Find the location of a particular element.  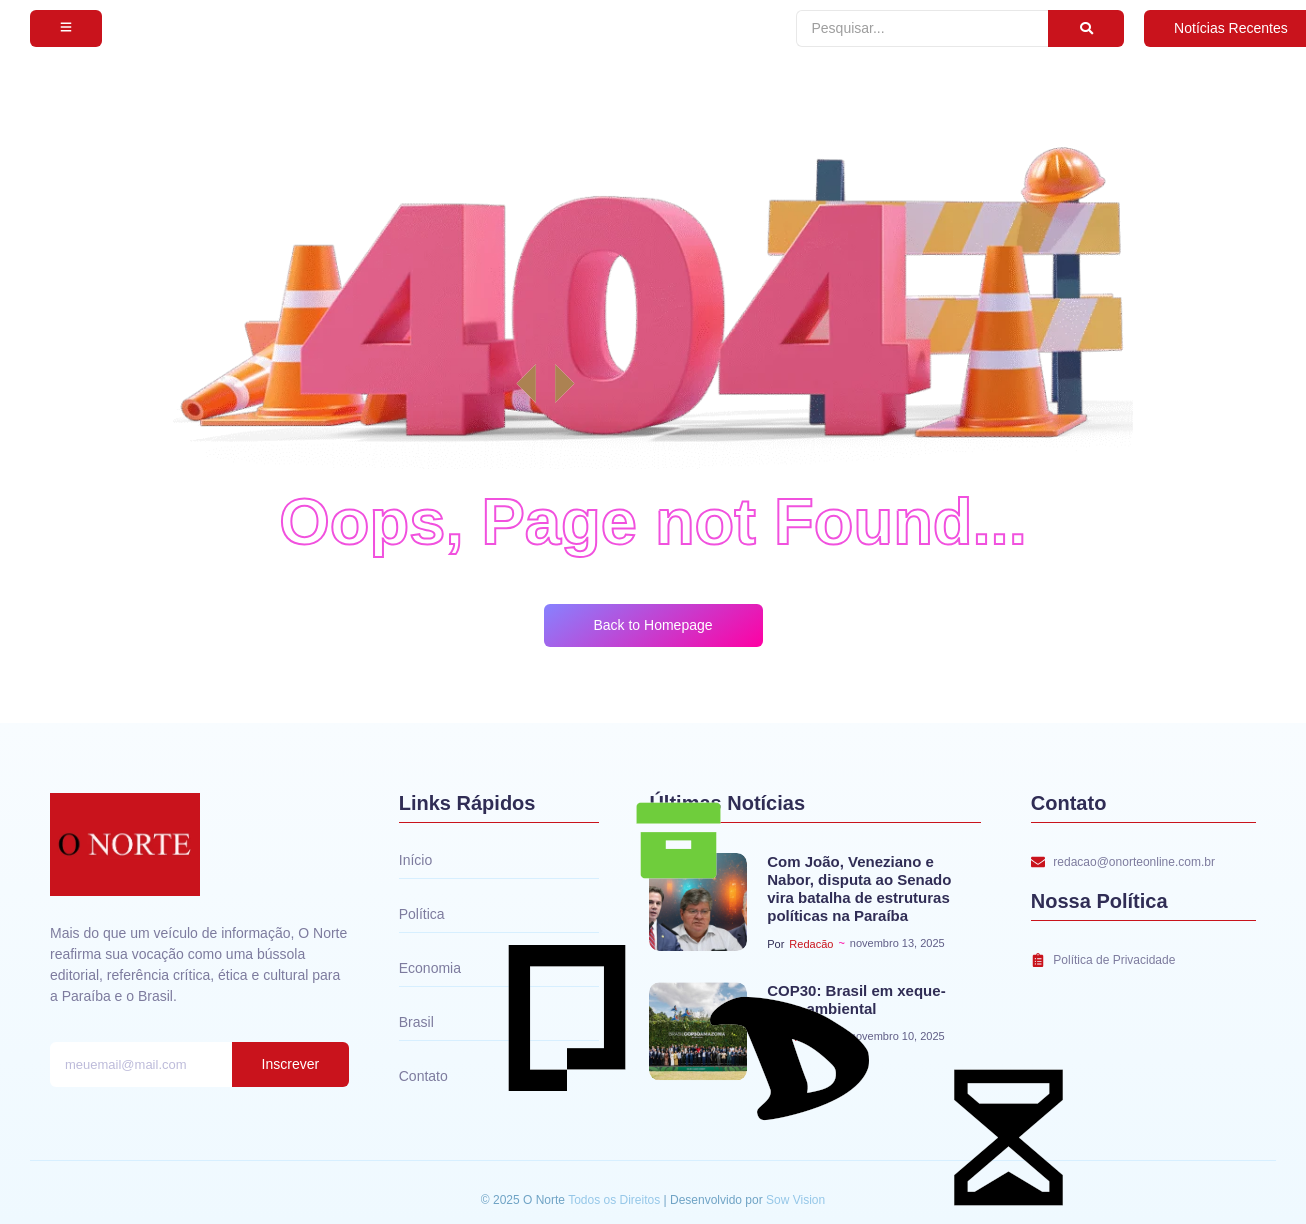

archive this item is located at coordinates (678, 840).